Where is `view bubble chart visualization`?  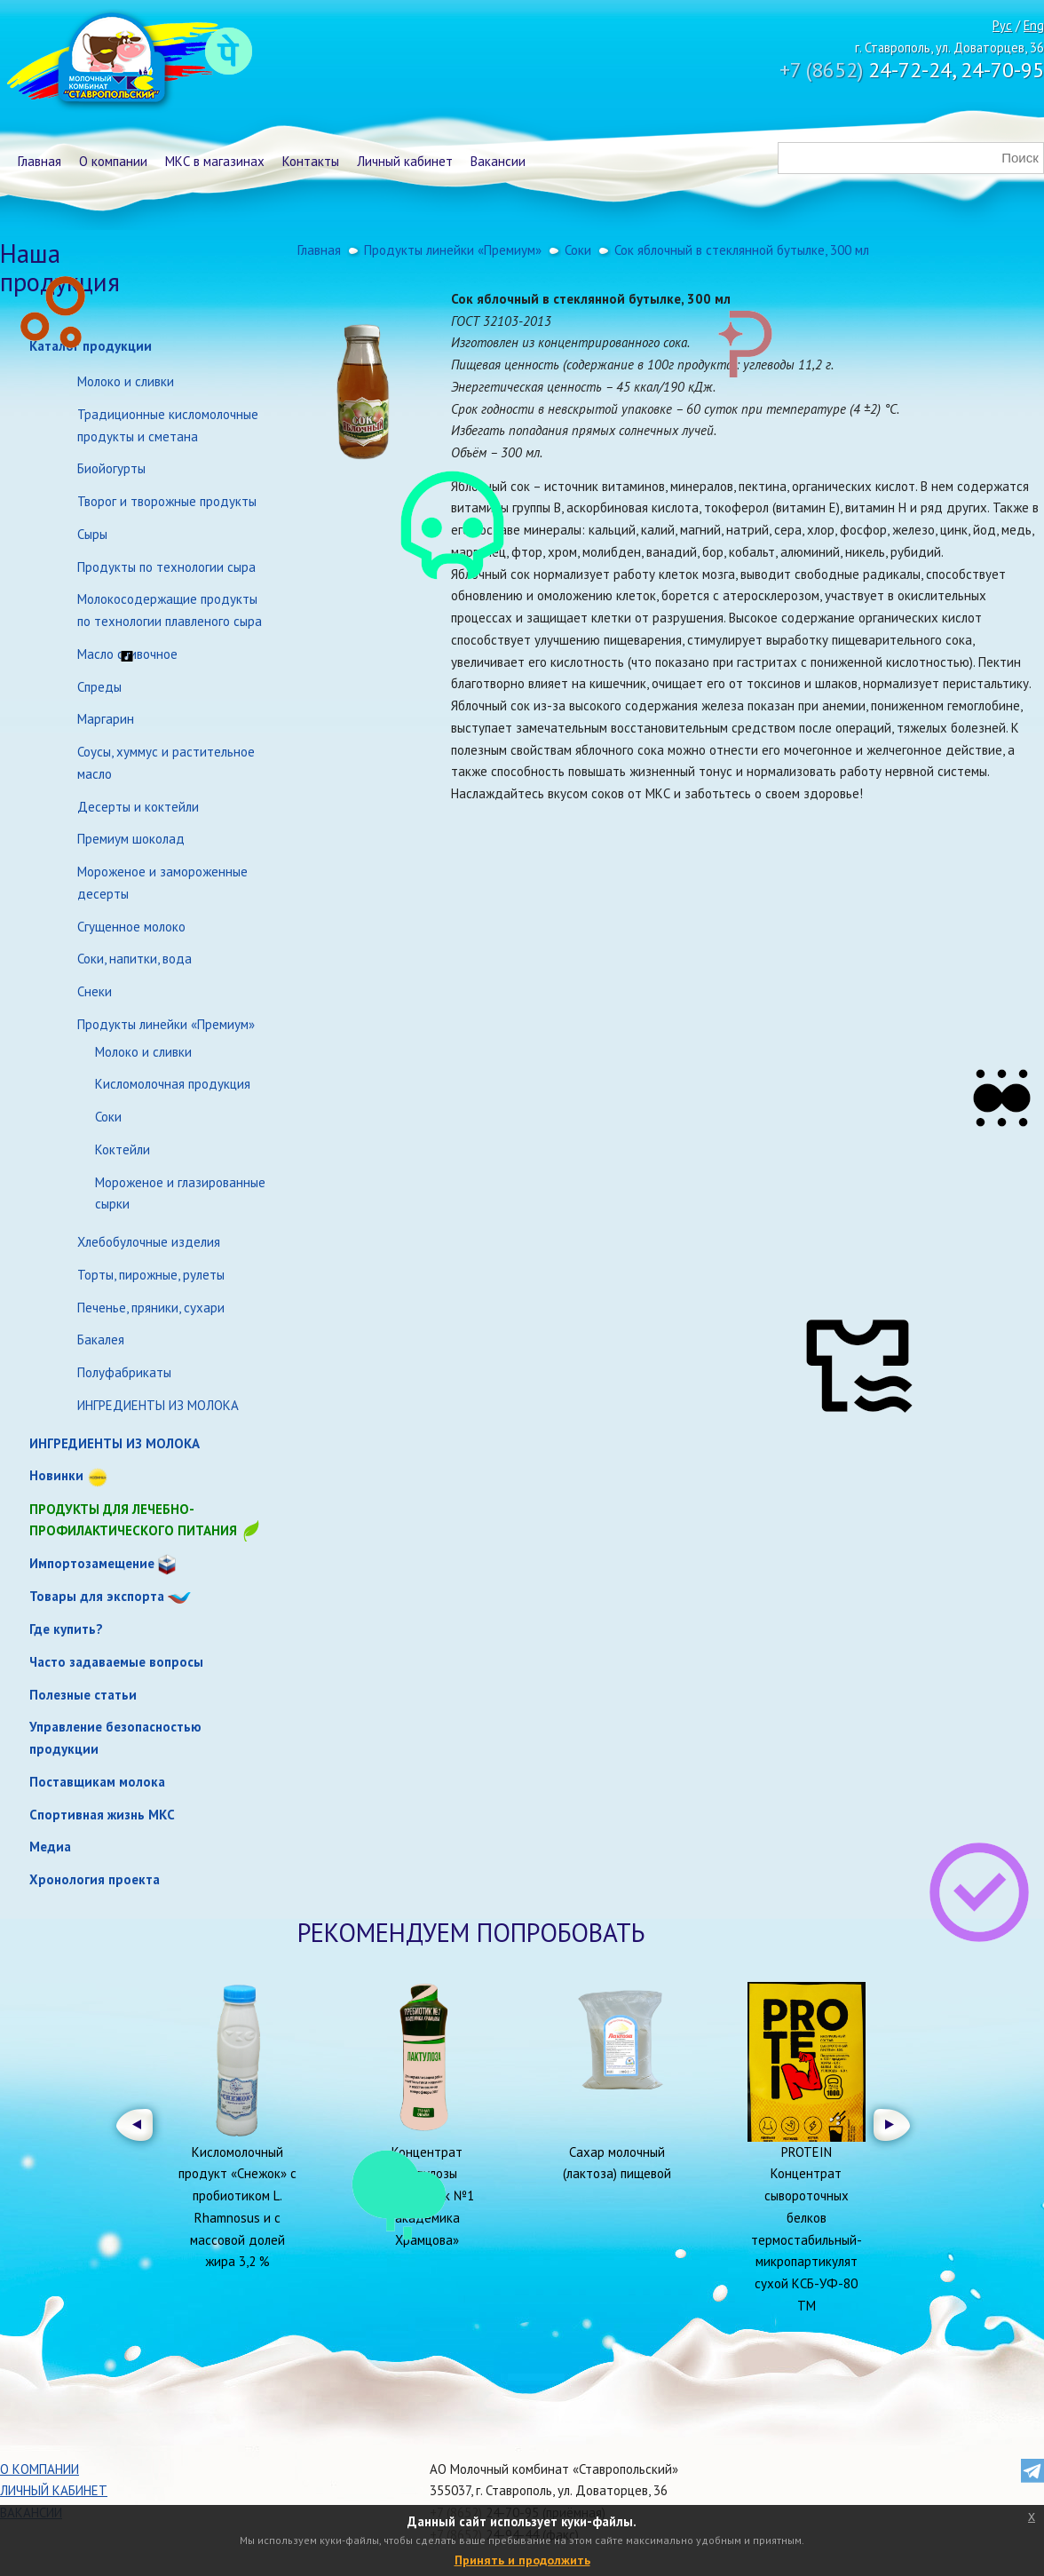 view bubble chart visualization is located at coordinates (56, 312).